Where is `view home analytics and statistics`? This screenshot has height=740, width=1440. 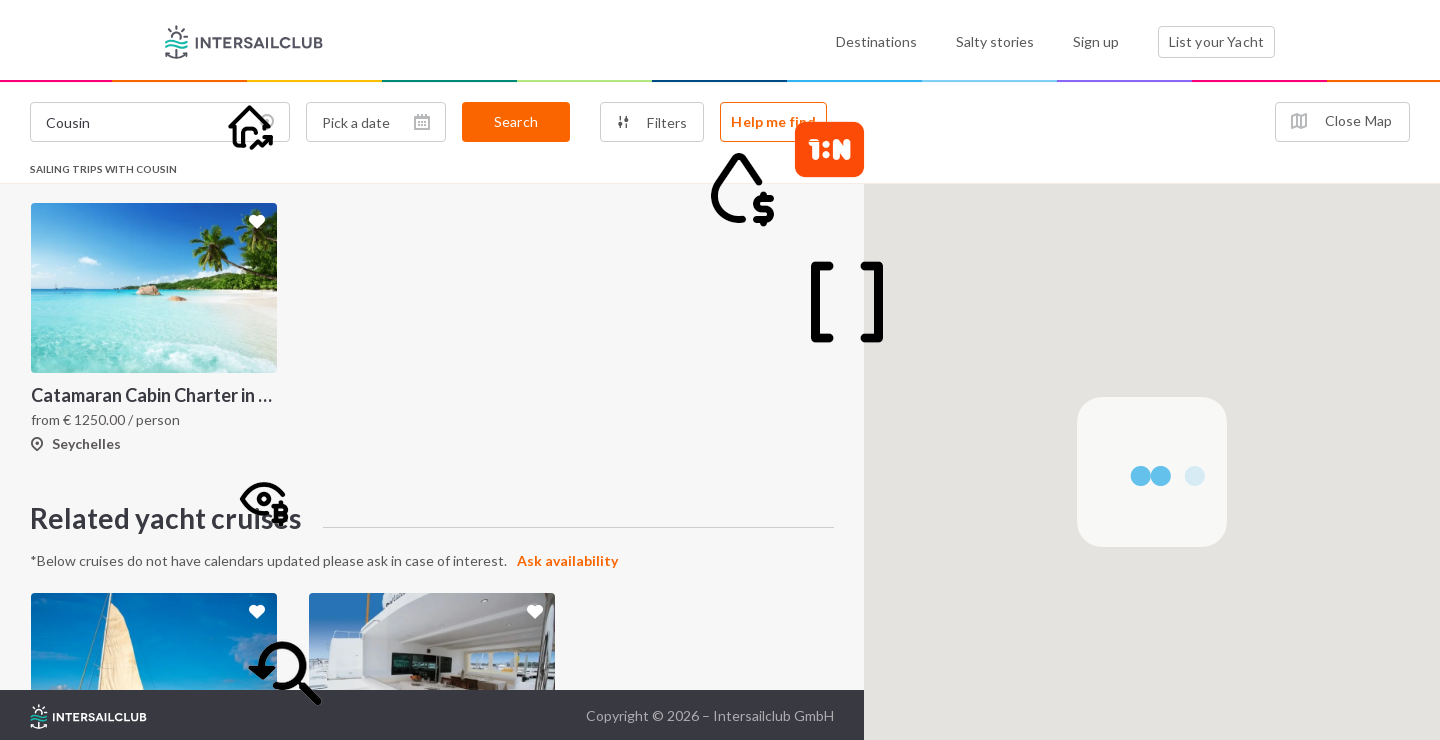
view home analytics and statistics is located at coordinates (249, 126).